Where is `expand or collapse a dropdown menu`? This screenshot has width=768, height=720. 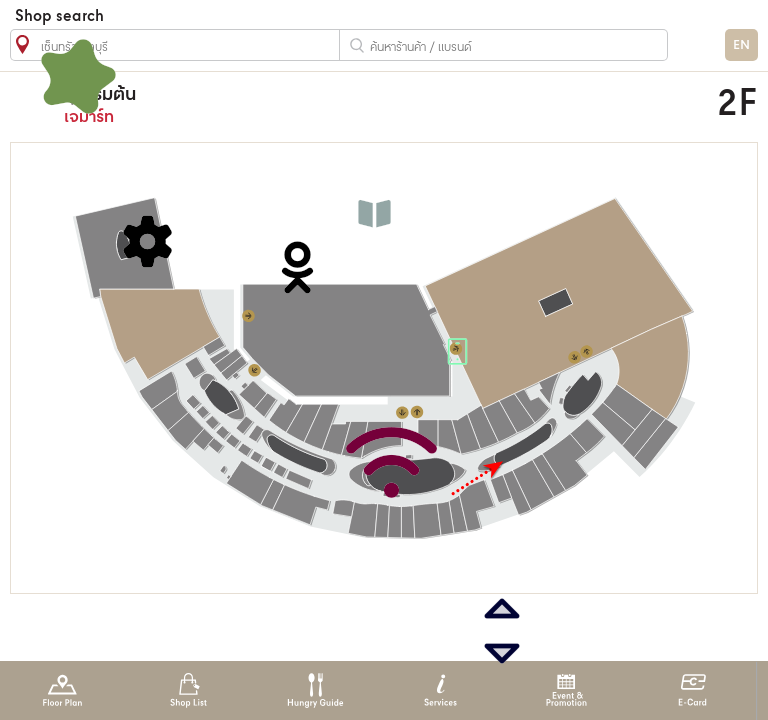 expand or collapse a dropdown menu is located at coordinates (502, 631).